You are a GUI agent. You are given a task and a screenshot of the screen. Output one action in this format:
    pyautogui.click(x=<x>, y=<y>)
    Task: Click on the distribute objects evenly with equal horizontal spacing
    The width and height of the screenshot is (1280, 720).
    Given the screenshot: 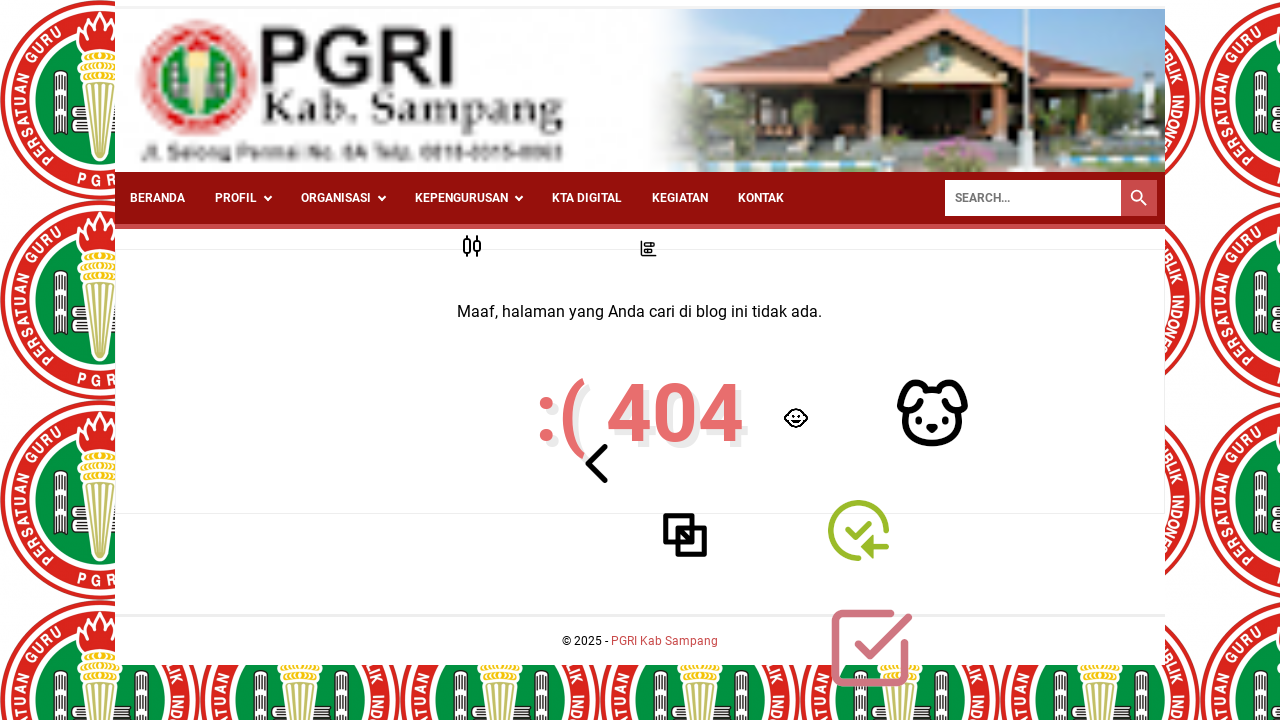 What is the action you would take?
    pyautogui.click(x=472, y=246)
    